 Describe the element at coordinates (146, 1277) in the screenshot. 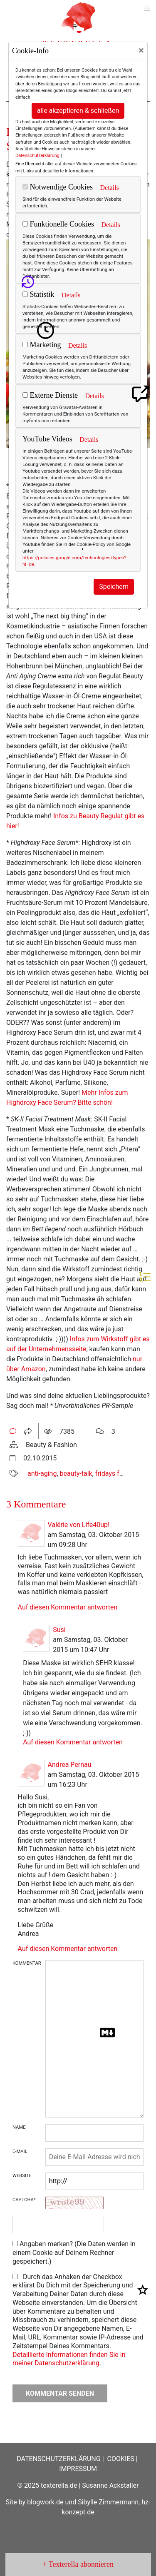

I see `create a numbered list` at that location.